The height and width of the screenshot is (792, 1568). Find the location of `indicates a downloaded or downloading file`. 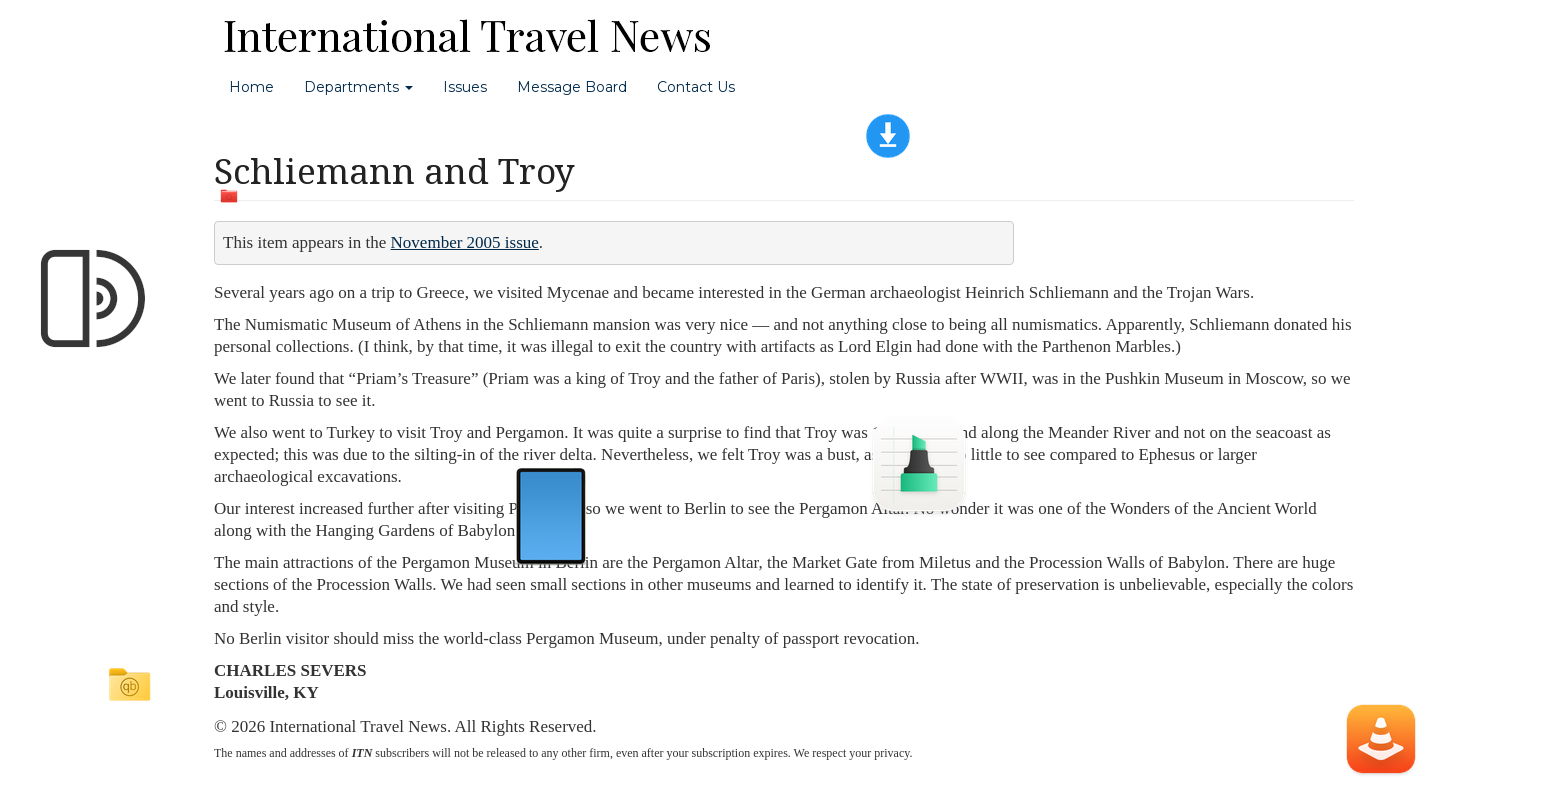

indicates a downloaded or downloading file is located at coordinates (888, 136).